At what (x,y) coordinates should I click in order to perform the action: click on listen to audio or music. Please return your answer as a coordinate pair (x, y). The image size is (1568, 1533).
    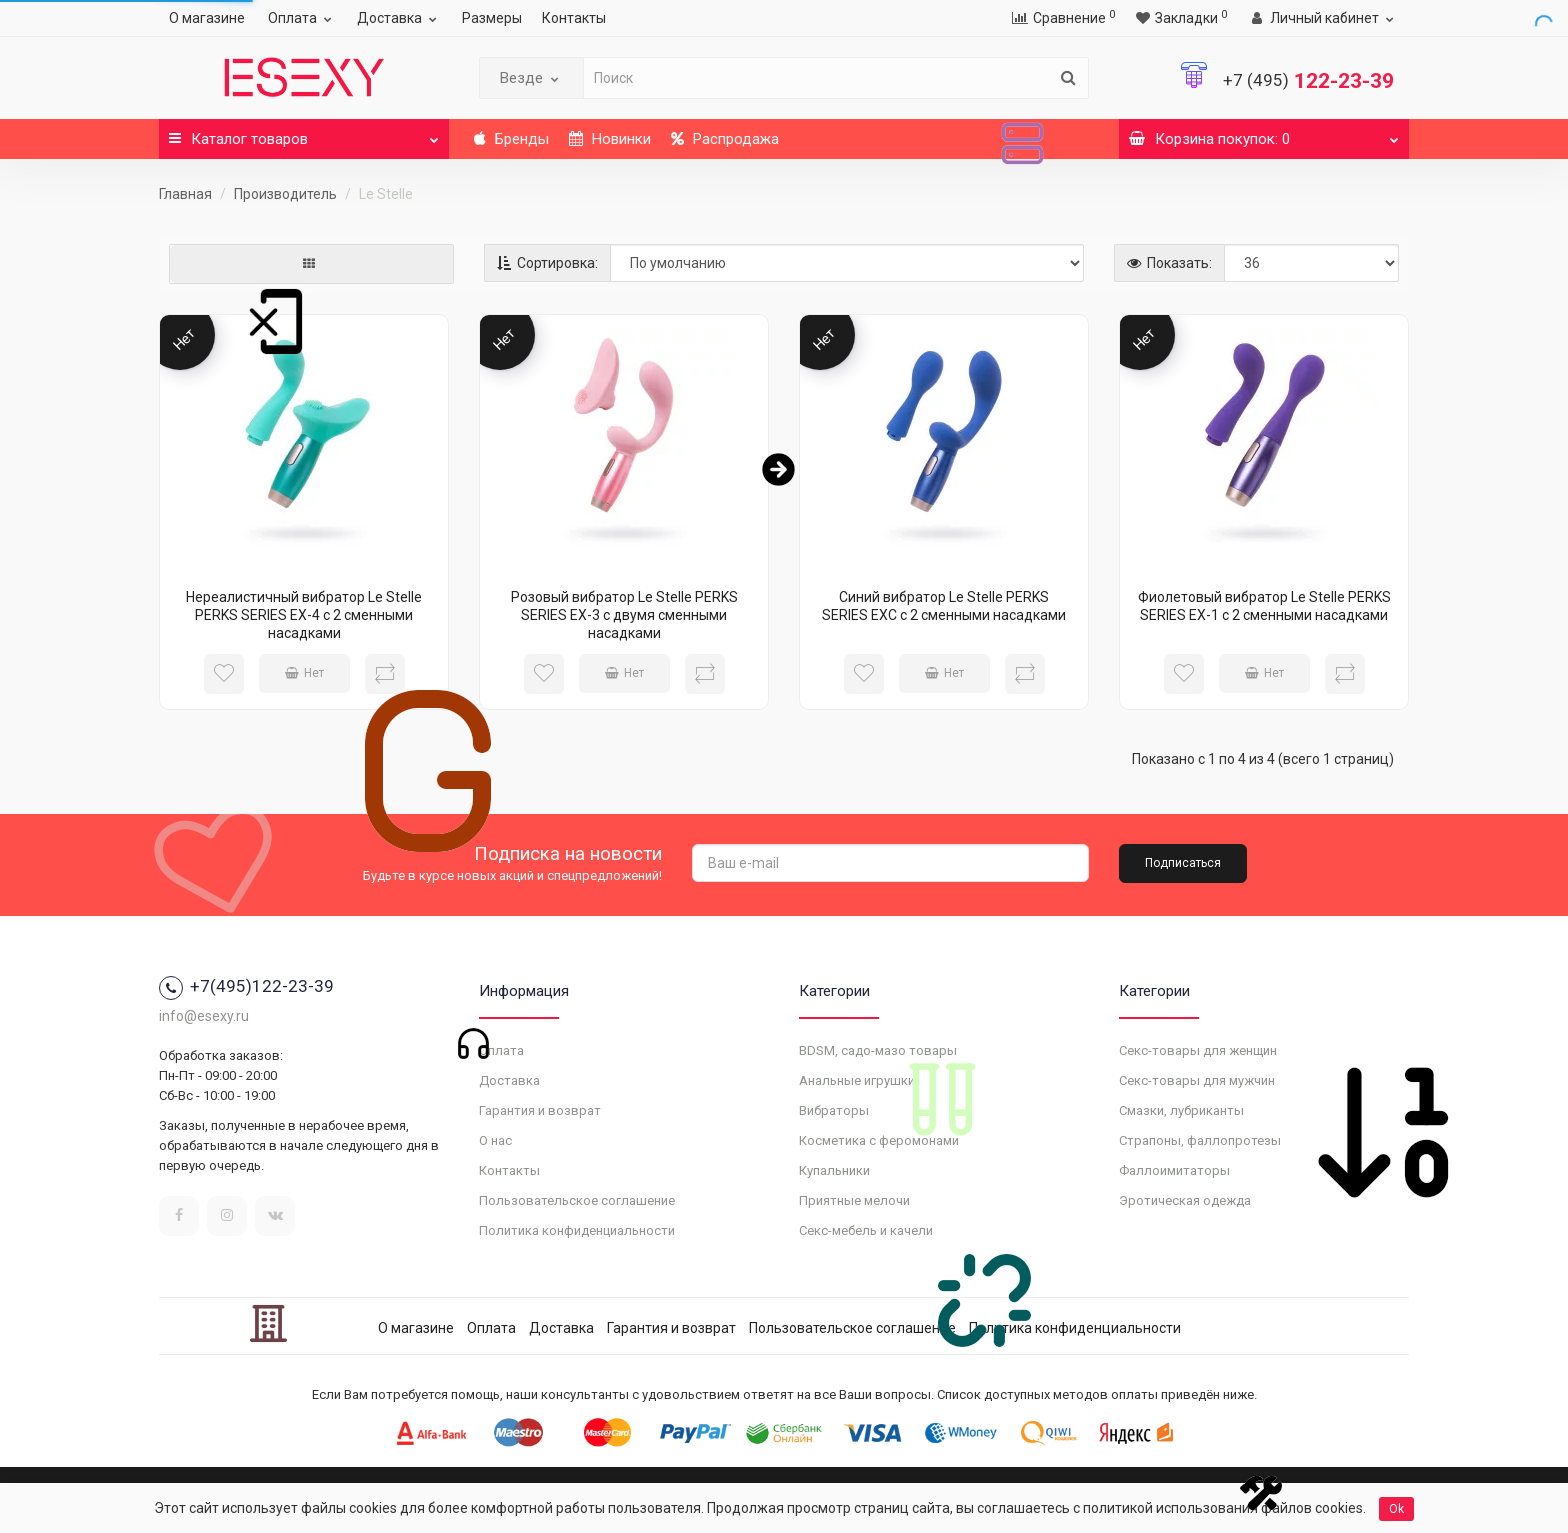
    Looking at the image, I should click on (473, 1043).